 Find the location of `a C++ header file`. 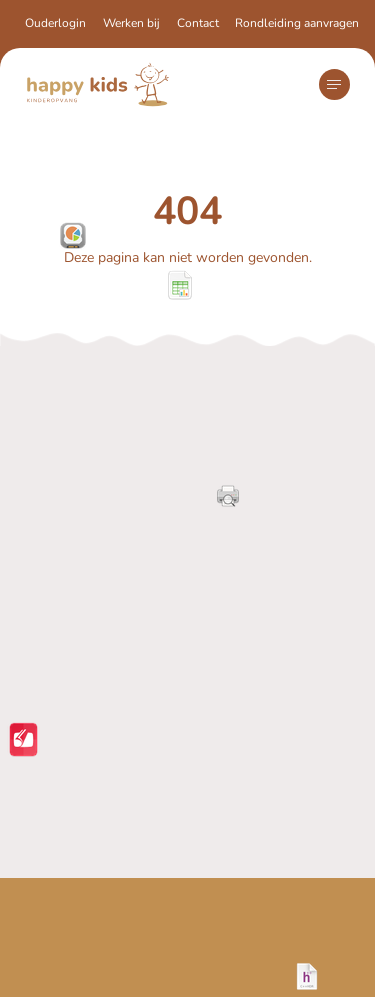

a C++ header file is located at coordinates (307, 977).